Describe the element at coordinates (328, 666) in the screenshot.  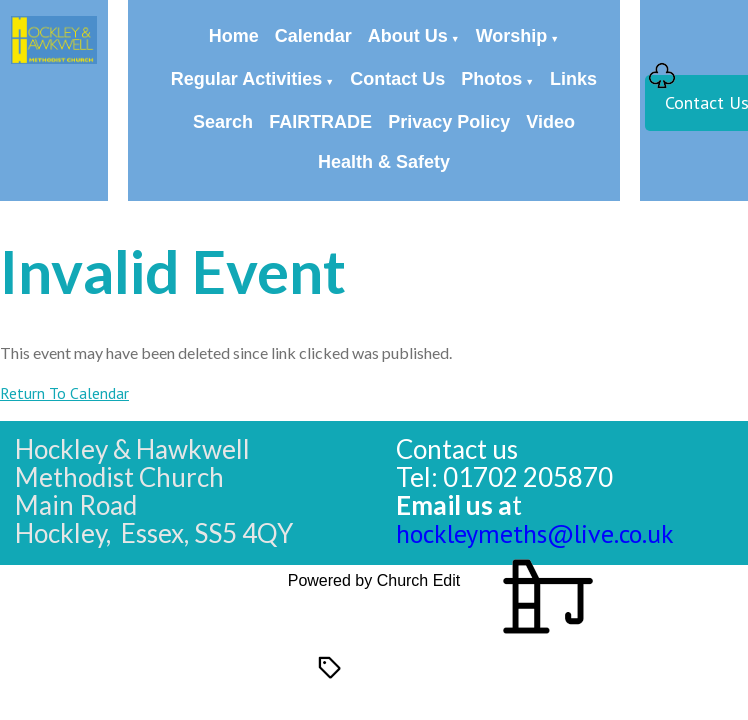
I see `add a tag or label to an item` at that location.